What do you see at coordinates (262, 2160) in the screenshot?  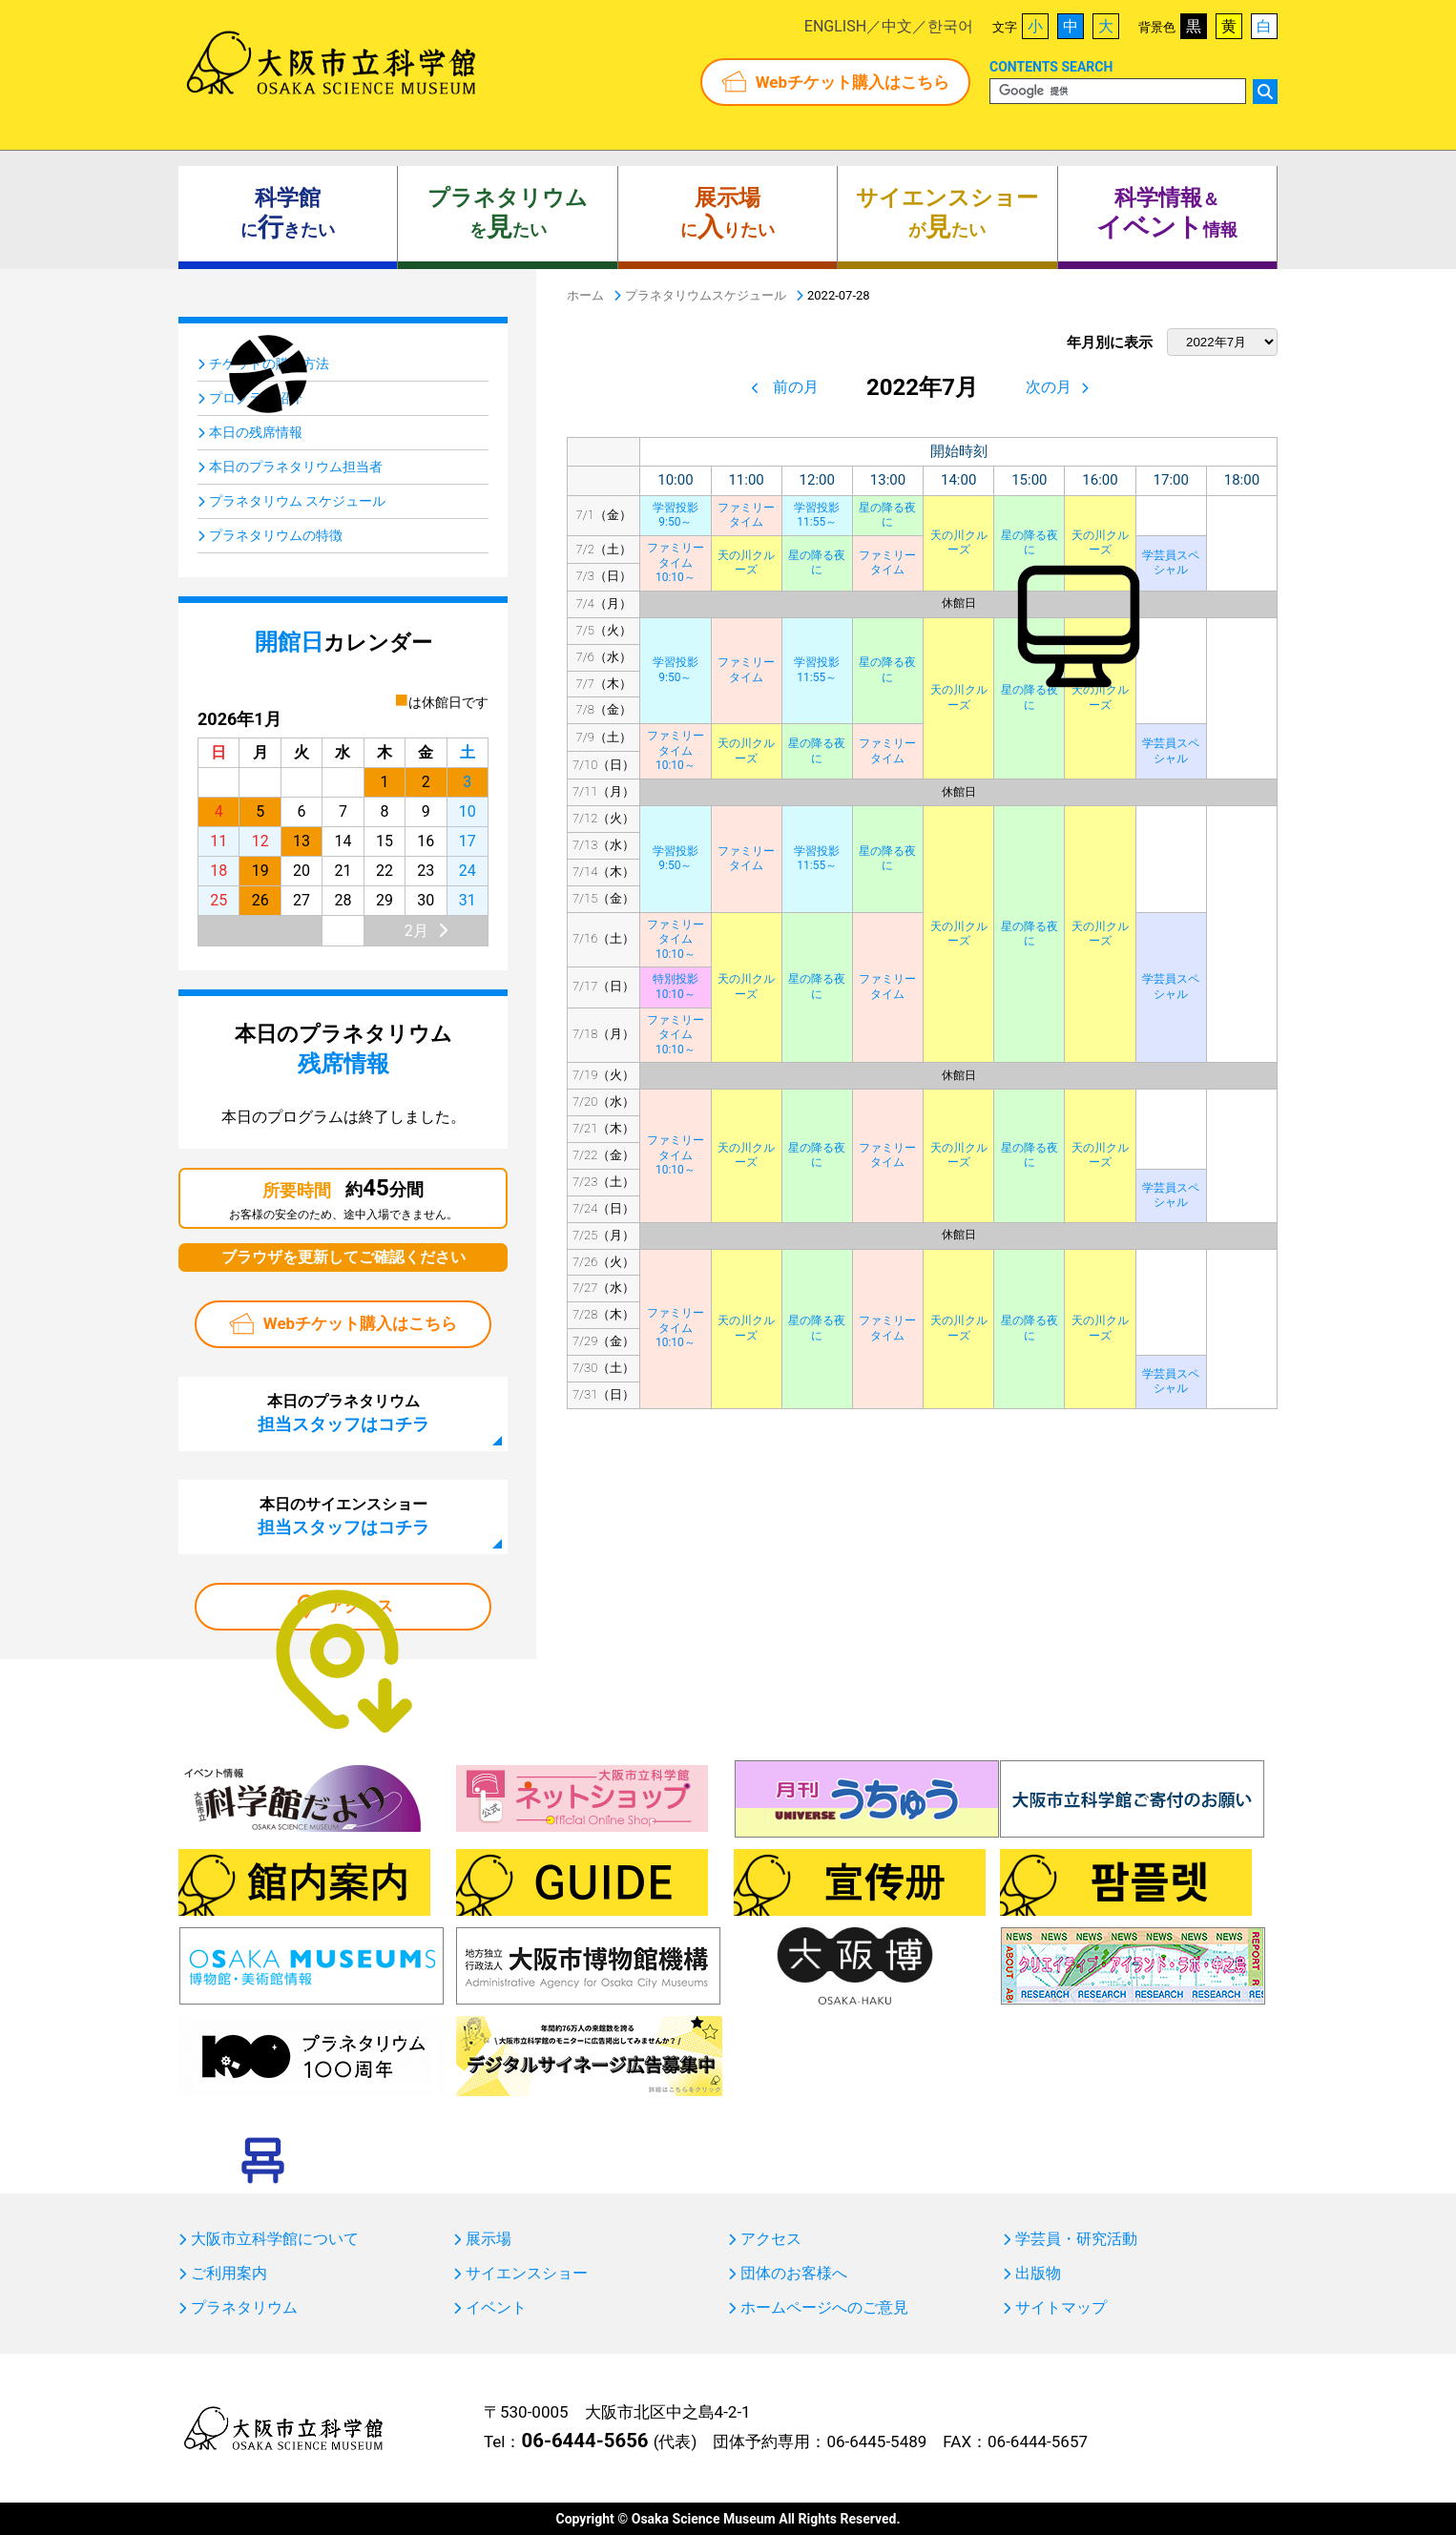 I see `browse furniture or seating options` at bounding box center [262, 2160].